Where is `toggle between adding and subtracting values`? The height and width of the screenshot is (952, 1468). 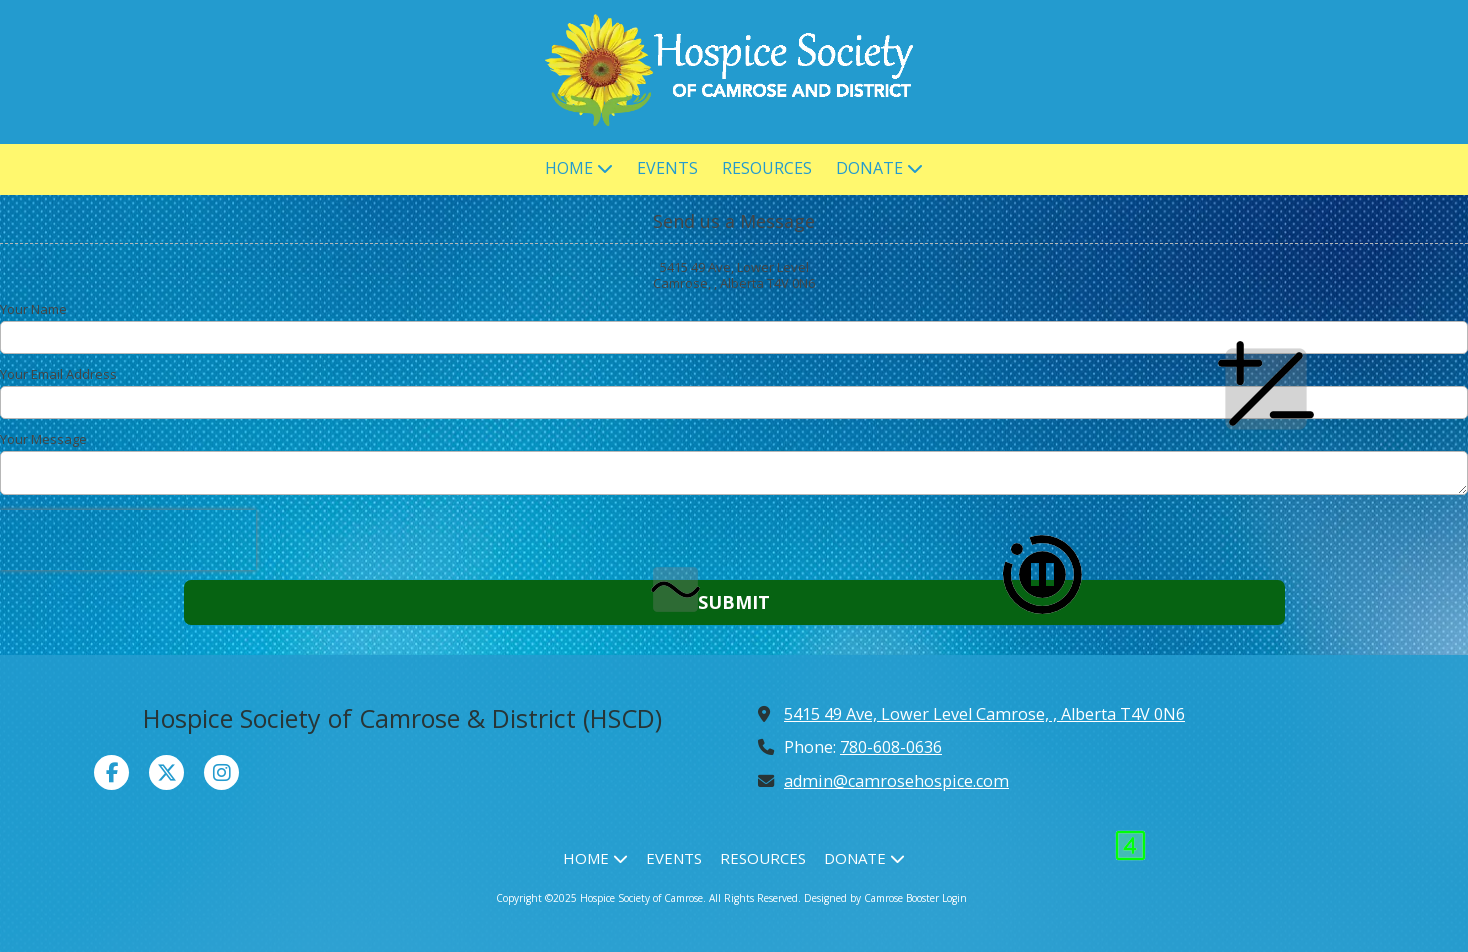 toggle between adding and subtracting values is located at coordinates (1266, 389).